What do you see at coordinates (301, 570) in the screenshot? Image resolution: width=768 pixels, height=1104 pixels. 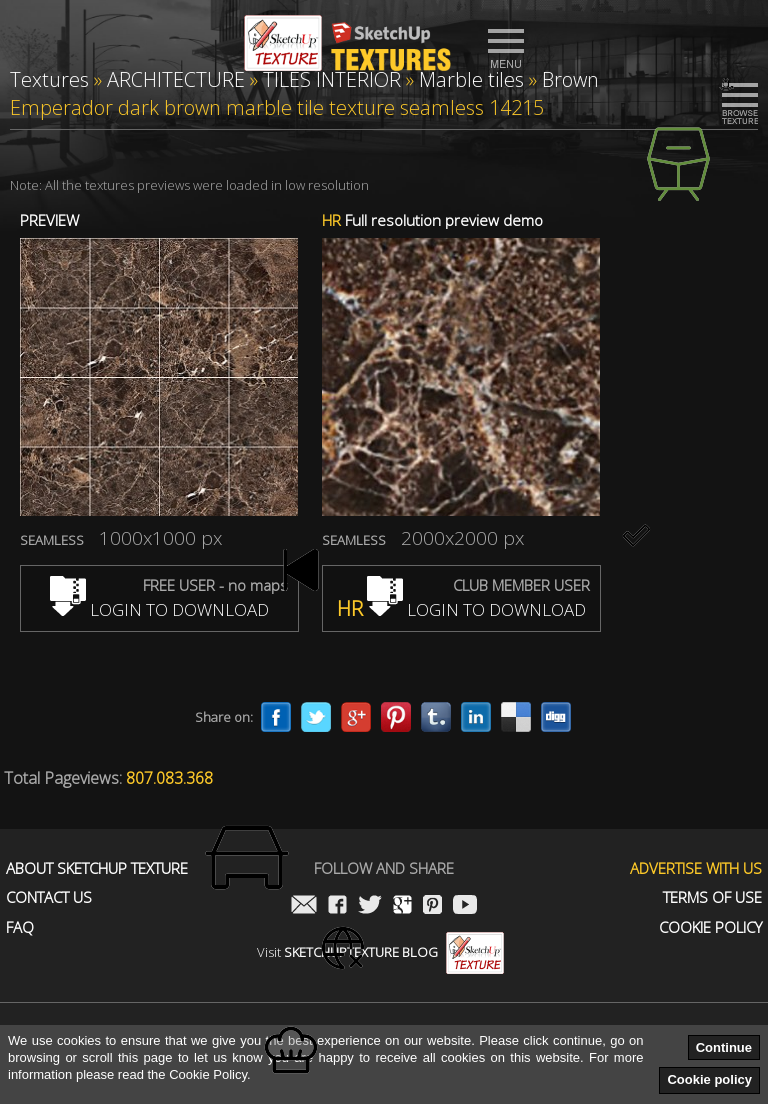 I see `skip to previous track` at bounding box center [301, 570].